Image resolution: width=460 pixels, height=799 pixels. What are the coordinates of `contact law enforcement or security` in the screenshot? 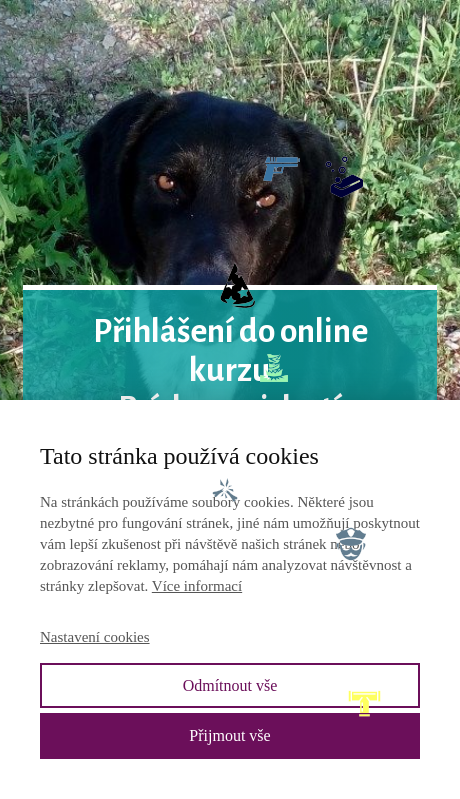 It's located at (351, 544).